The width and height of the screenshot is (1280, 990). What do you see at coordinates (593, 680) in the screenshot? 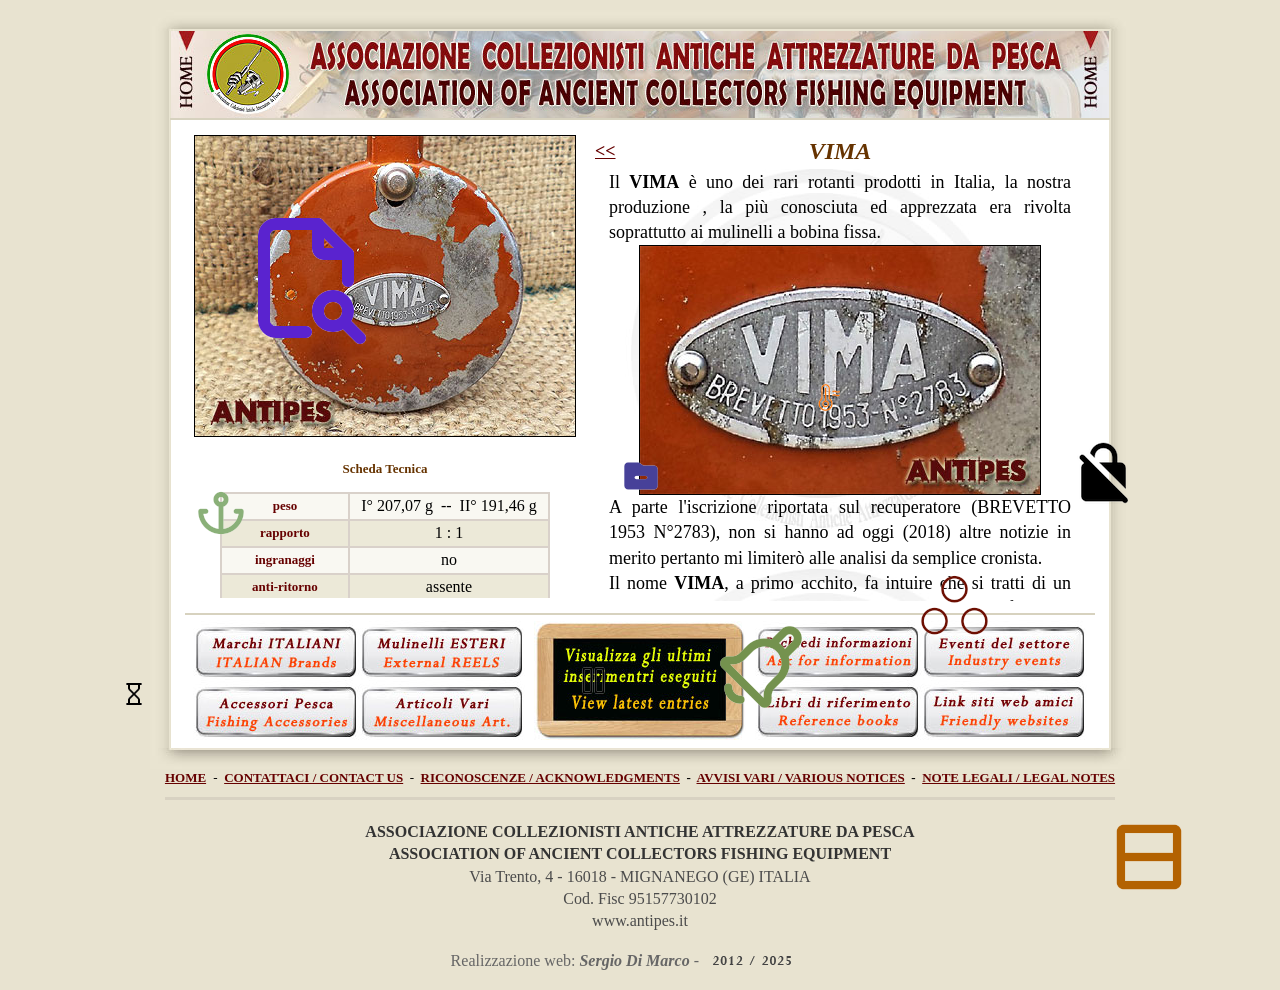
I see `switch to column view layout` at bounding box center [593, 680].